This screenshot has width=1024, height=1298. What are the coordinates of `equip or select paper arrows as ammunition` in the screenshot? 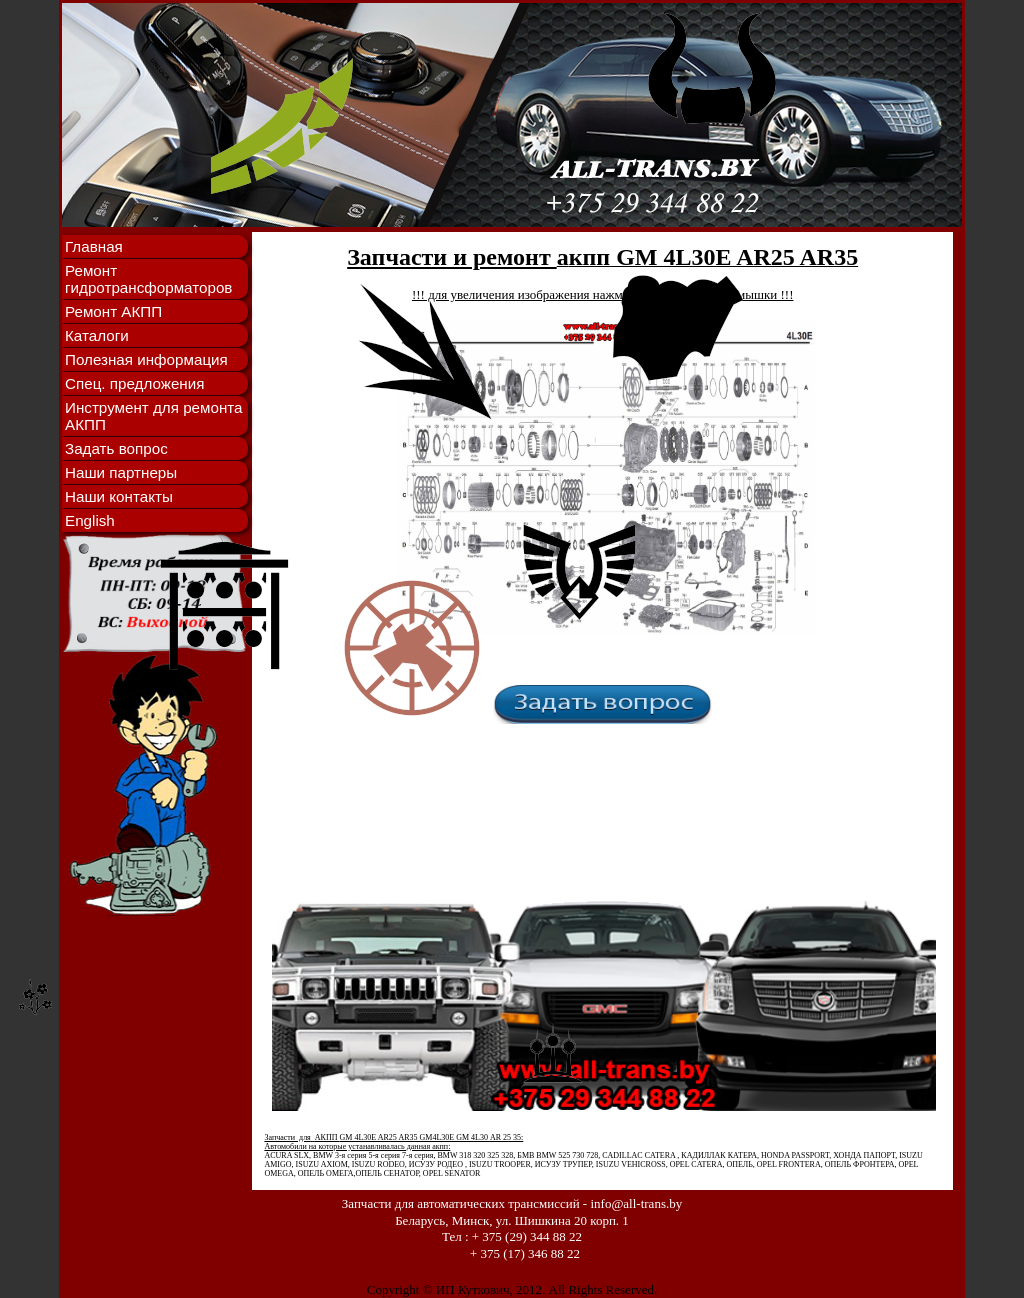 It's located at (423, 350).